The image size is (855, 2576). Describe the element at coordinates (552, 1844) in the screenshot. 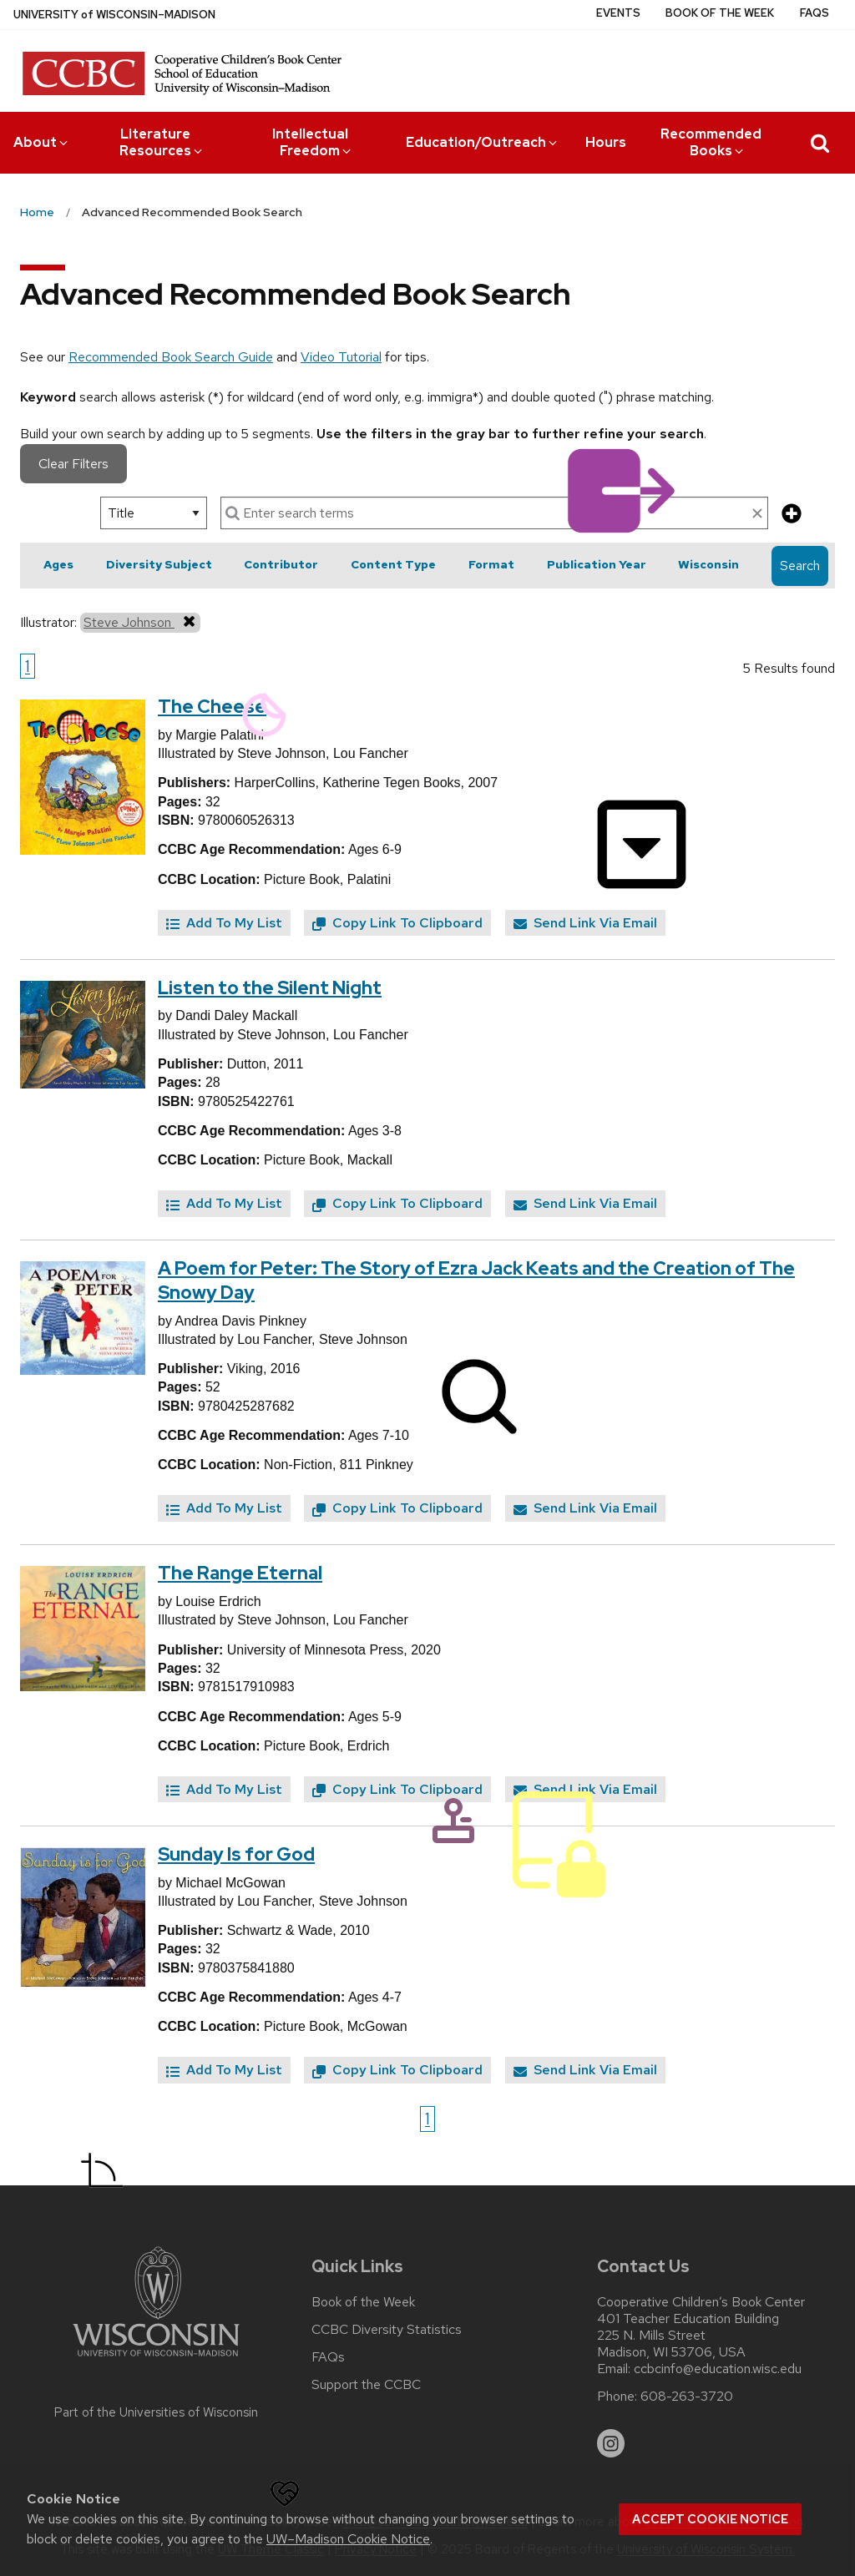

I see `indicates a private or locked repository` at that location.